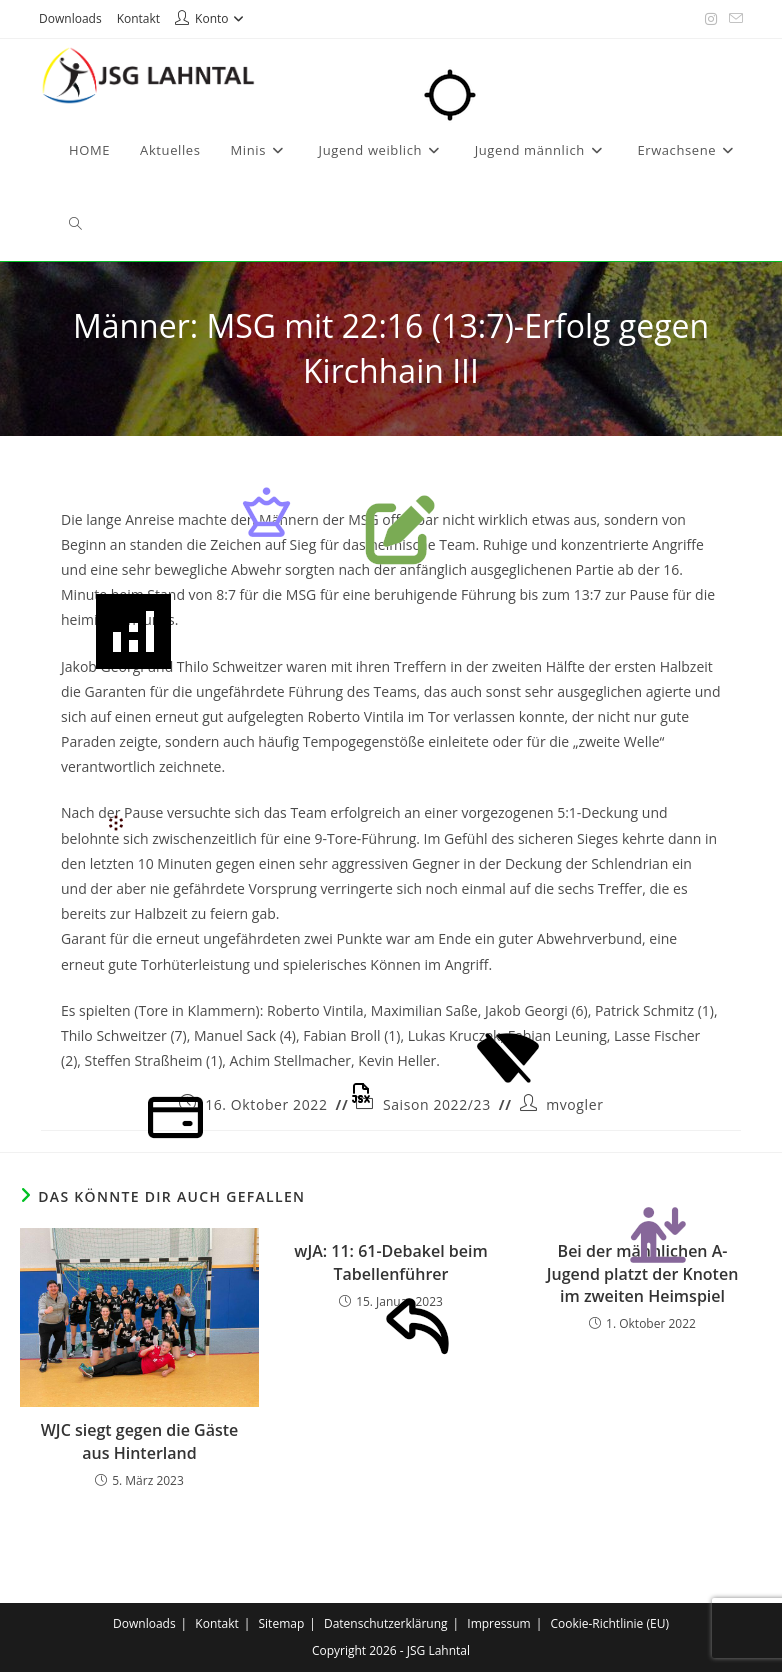  What do you see at coordinates (175, 1117) in the screenshot?
I see `manage payment methods` at bounding box center [175, 1117].